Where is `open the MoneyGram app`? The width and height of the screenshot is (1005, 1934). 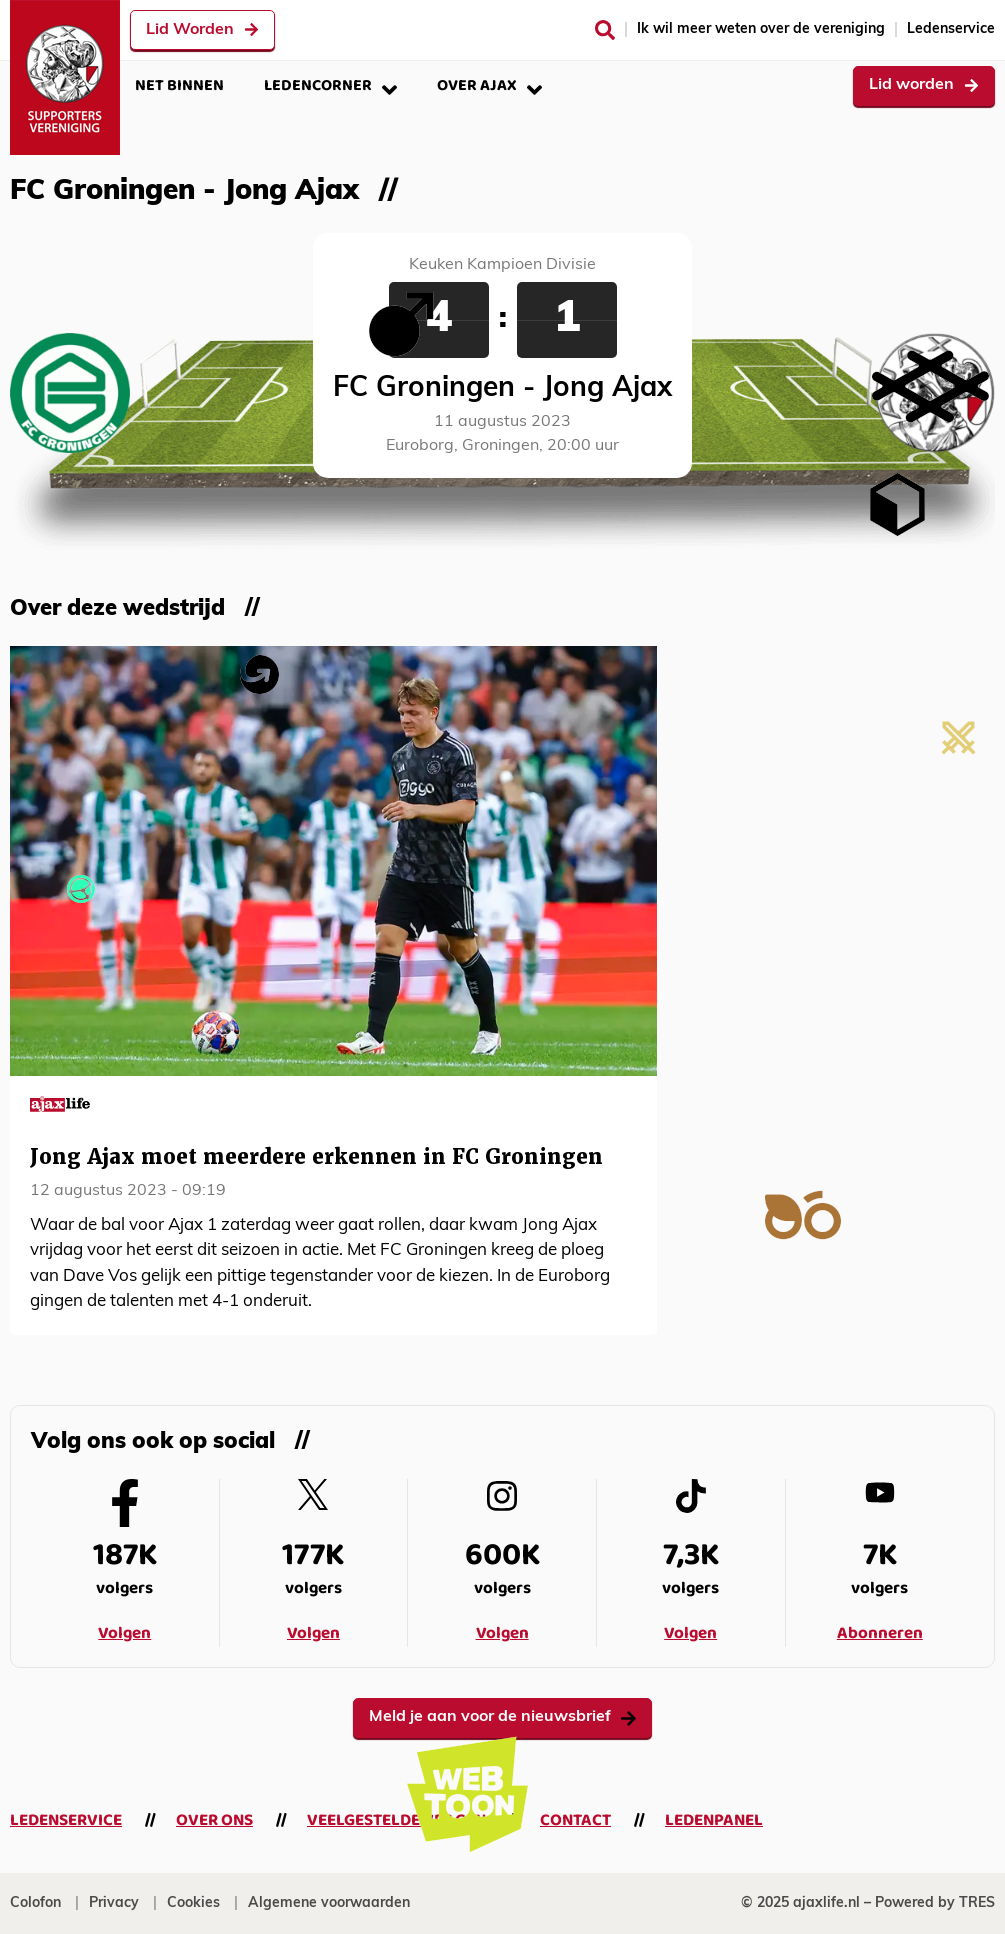
open the MoneyGram app is located at coordinates (259, 674).